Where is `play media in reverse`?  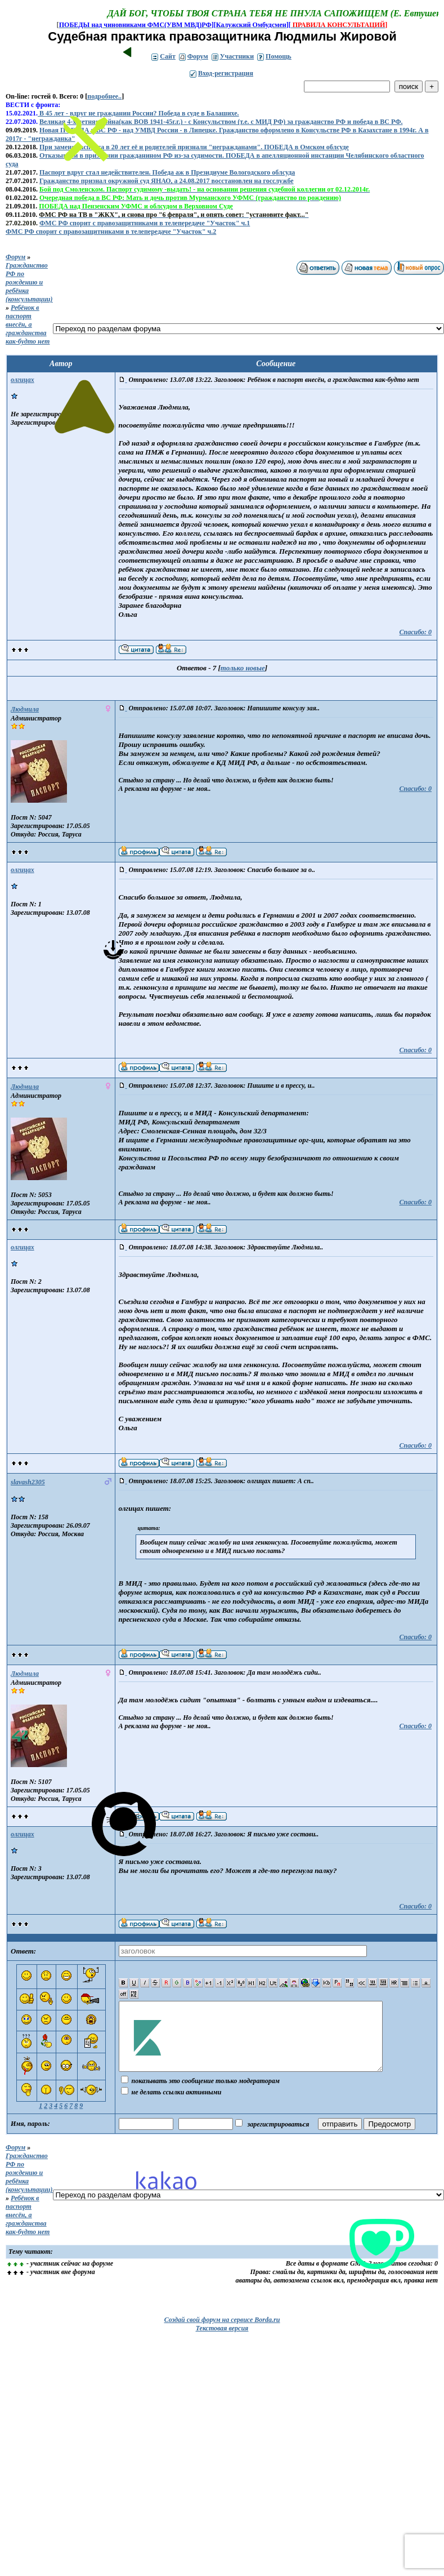 play media in reverse is located at coordinates (128, 52).